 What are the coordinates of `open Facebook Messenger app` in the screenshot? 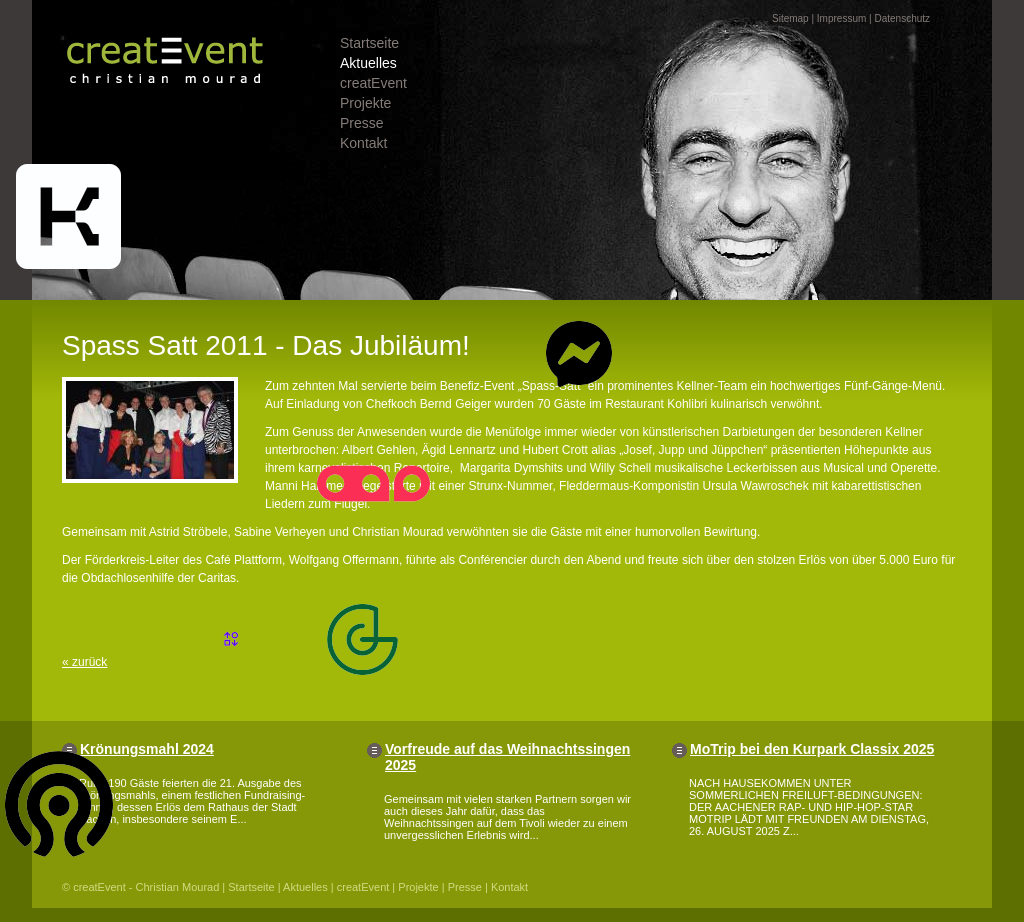 It's located at (579, 354).